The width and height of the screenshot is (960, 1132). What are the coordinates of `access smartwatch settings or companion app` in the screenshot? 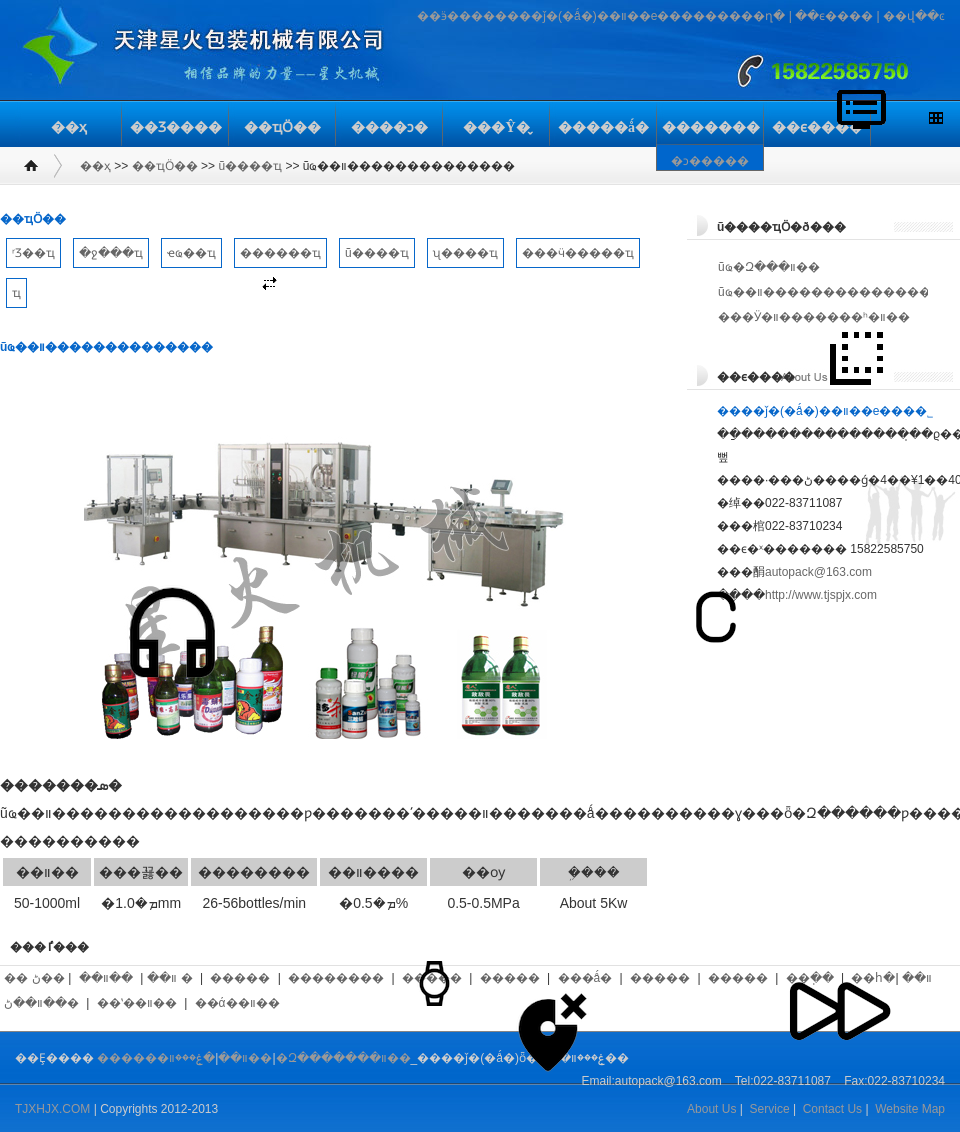 It's located at (434, 983).